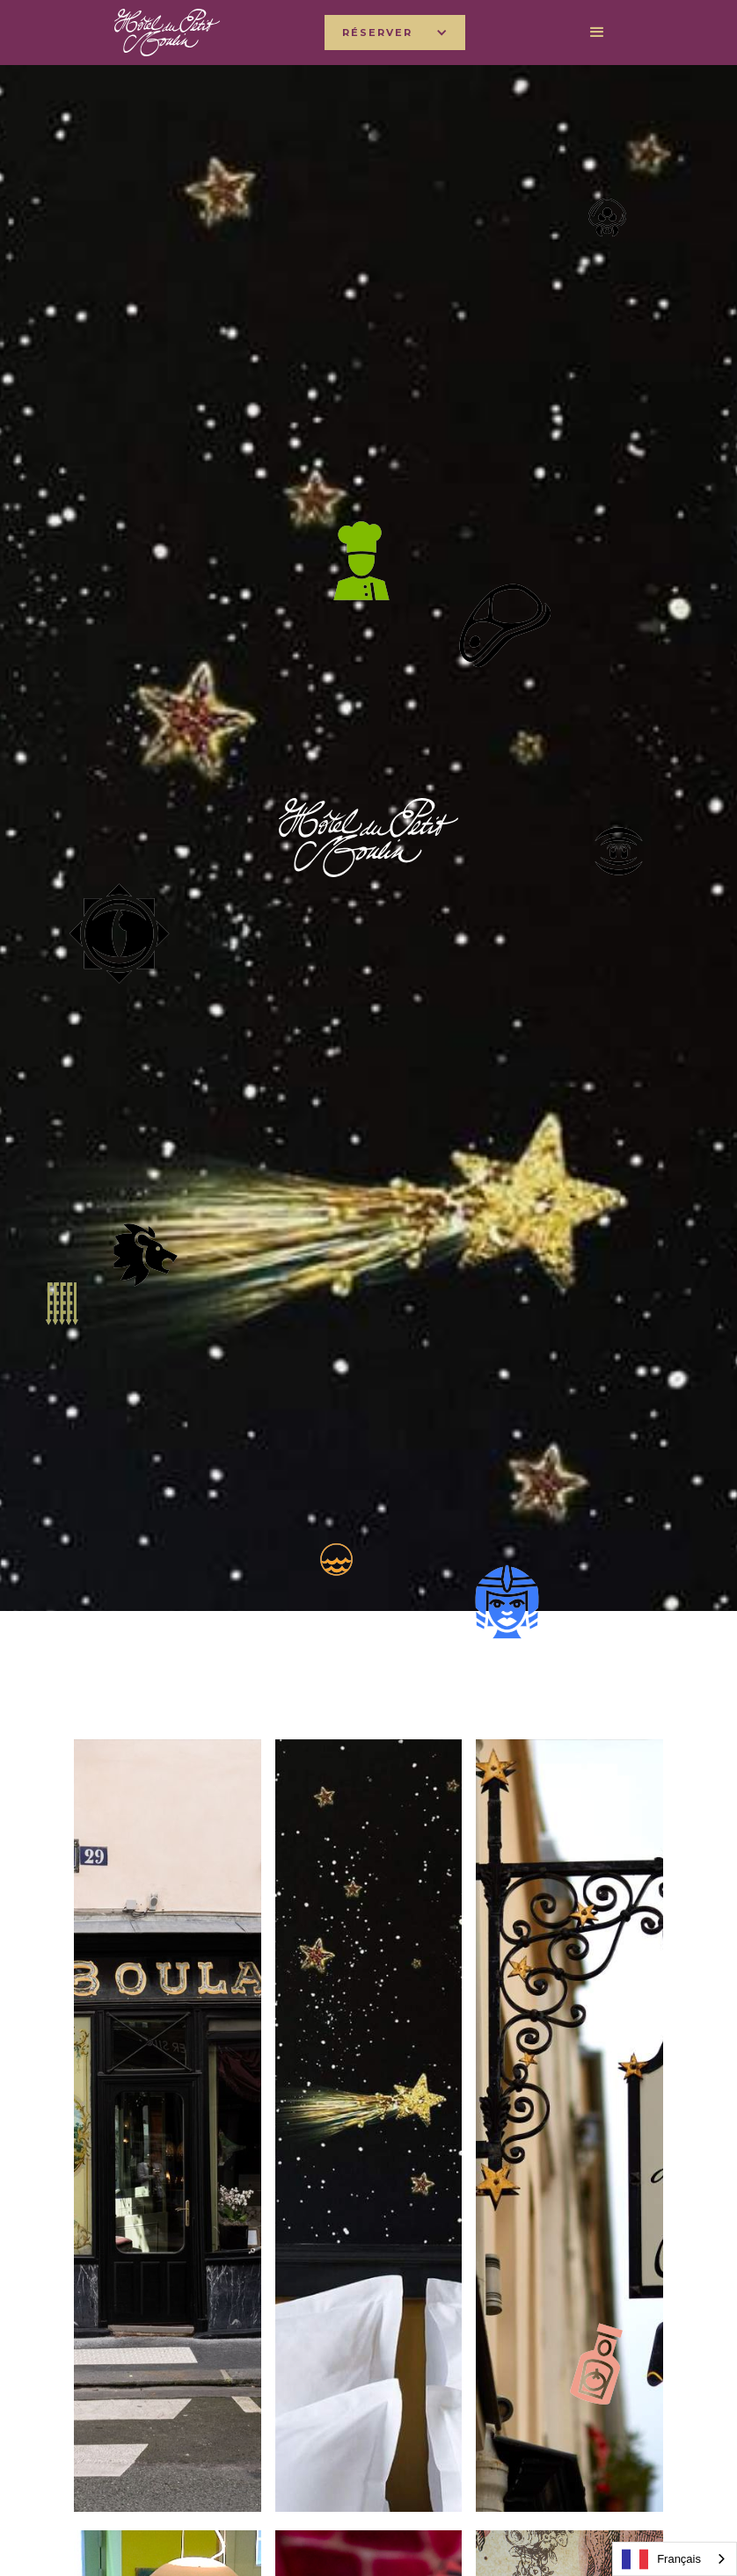  What do you see at coordinates (119, 932) in the screenshot?
I see `activate surveillance or watch mode` at bounding box center [119, 932].